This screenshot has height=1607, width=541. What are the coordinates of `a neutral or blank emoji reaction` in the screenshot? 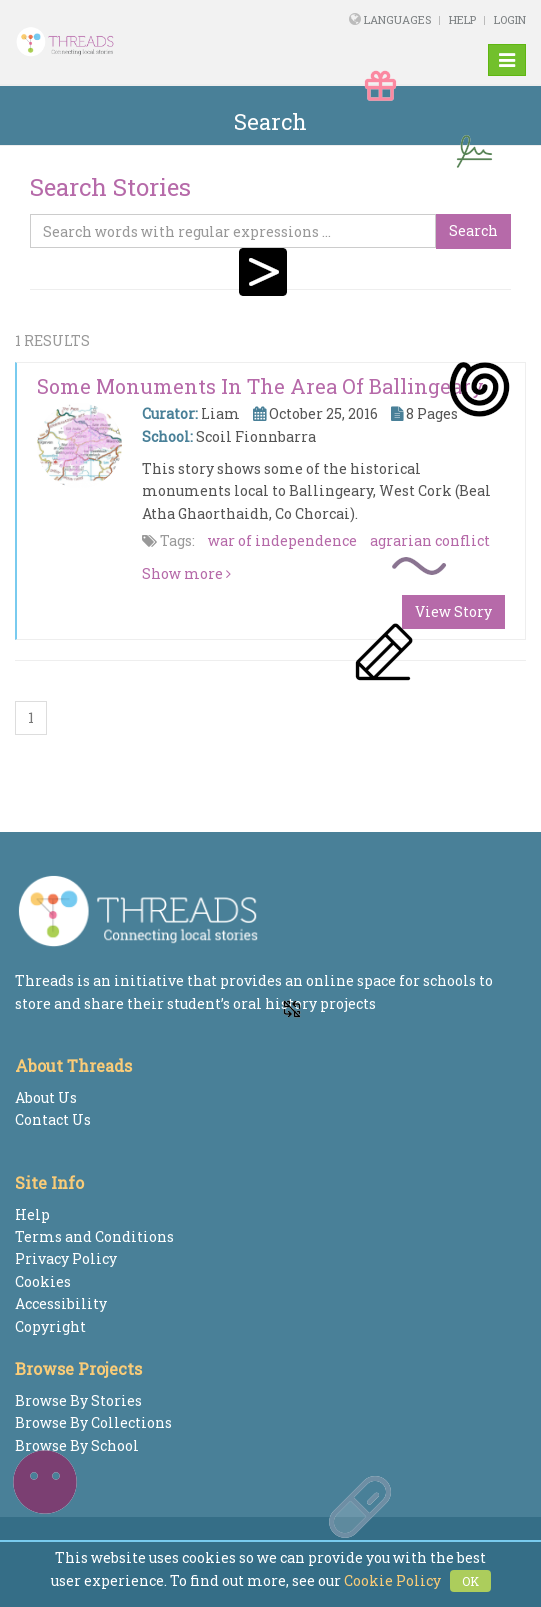 It's located at (45, 1482).